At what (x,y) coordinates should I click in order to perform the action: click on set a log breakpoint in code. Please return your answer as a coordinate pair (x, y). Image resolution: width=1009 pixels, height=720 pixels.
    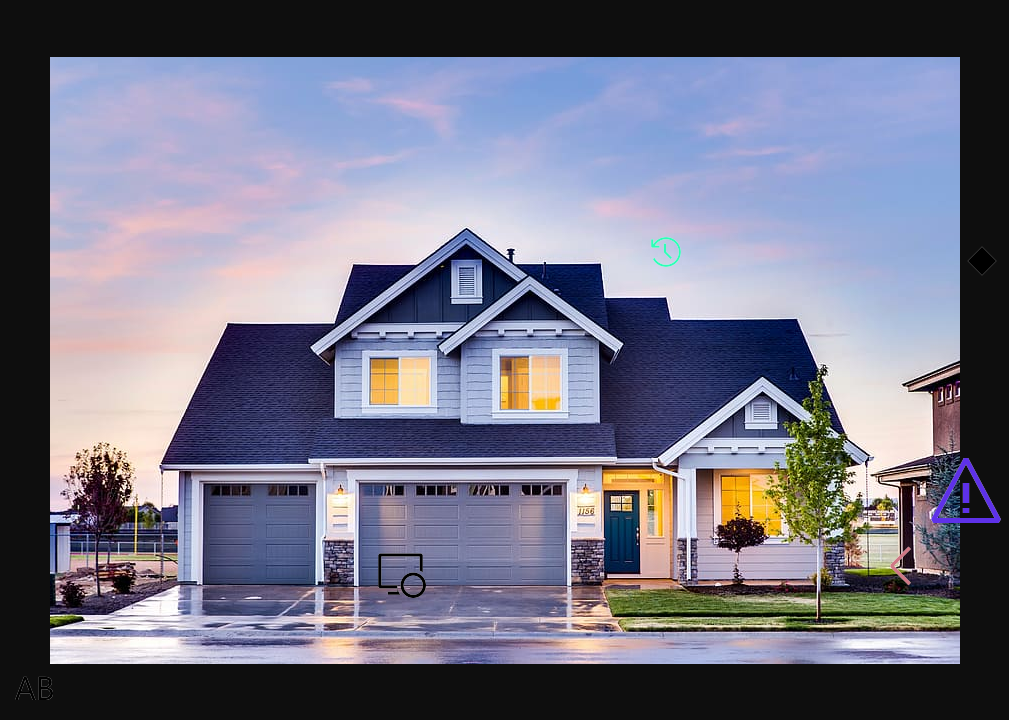
    Looking at the image, I should click on (982, 261).